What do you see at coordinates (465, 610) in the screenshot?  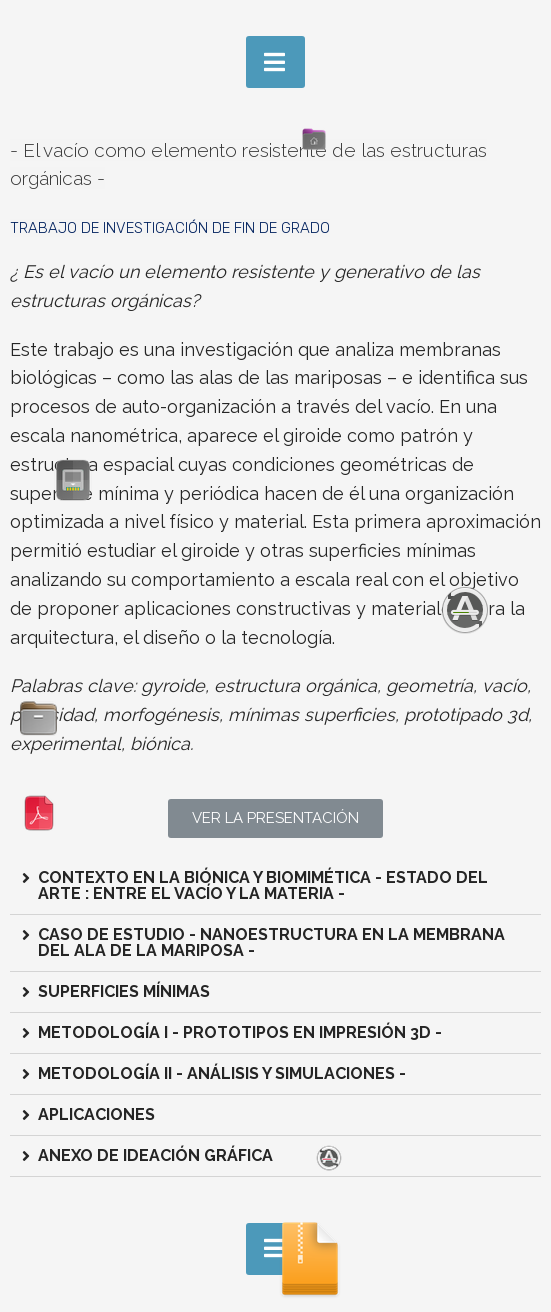 I see `check for available software updates` at bounding box center [465, 610].